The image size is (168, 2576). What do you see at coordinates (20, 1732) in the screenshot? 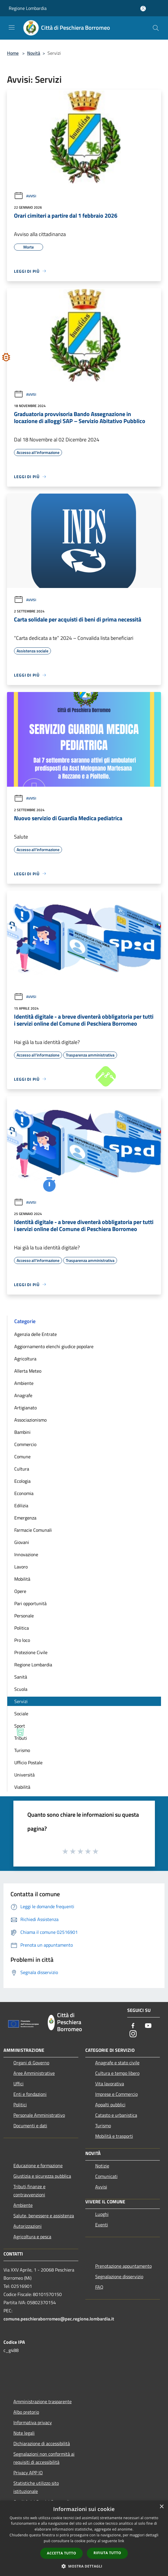
I see `indicates HTML5 technology or web development` at bounding box center [20, 1732].